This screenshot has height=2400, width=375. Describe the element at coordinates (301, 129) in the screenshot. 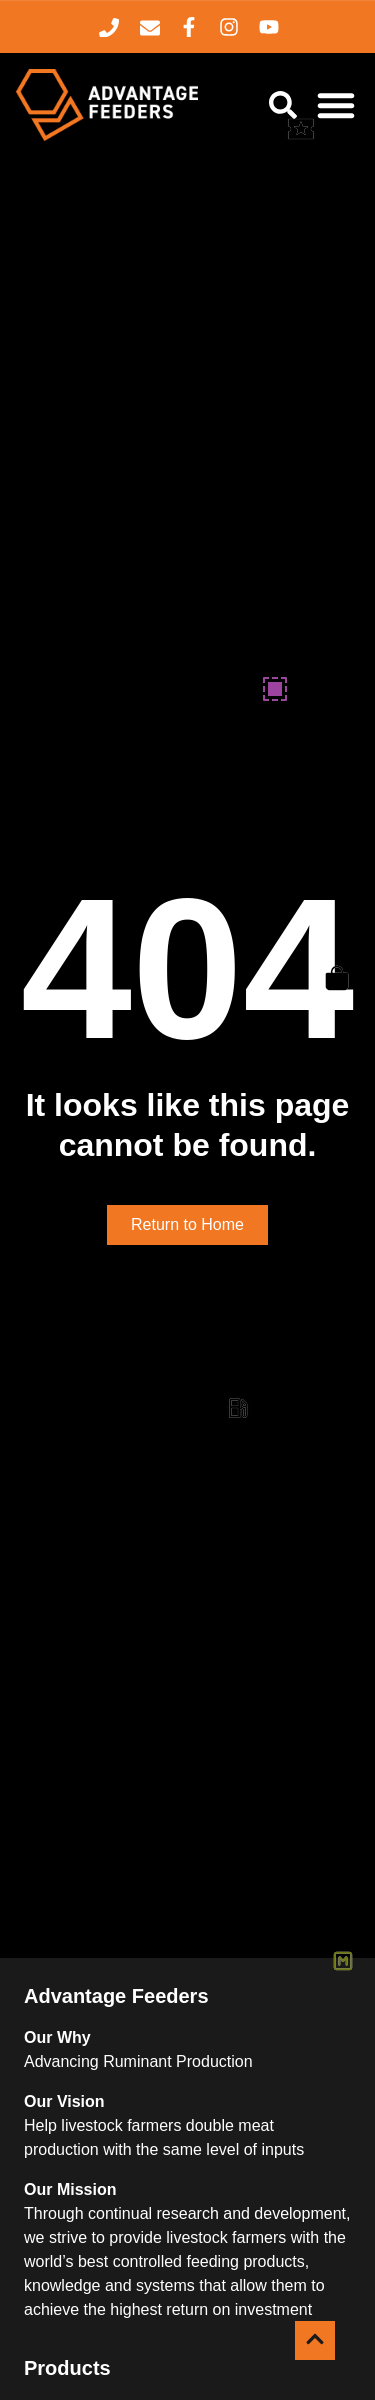

I see `view local events or activities` at that location.